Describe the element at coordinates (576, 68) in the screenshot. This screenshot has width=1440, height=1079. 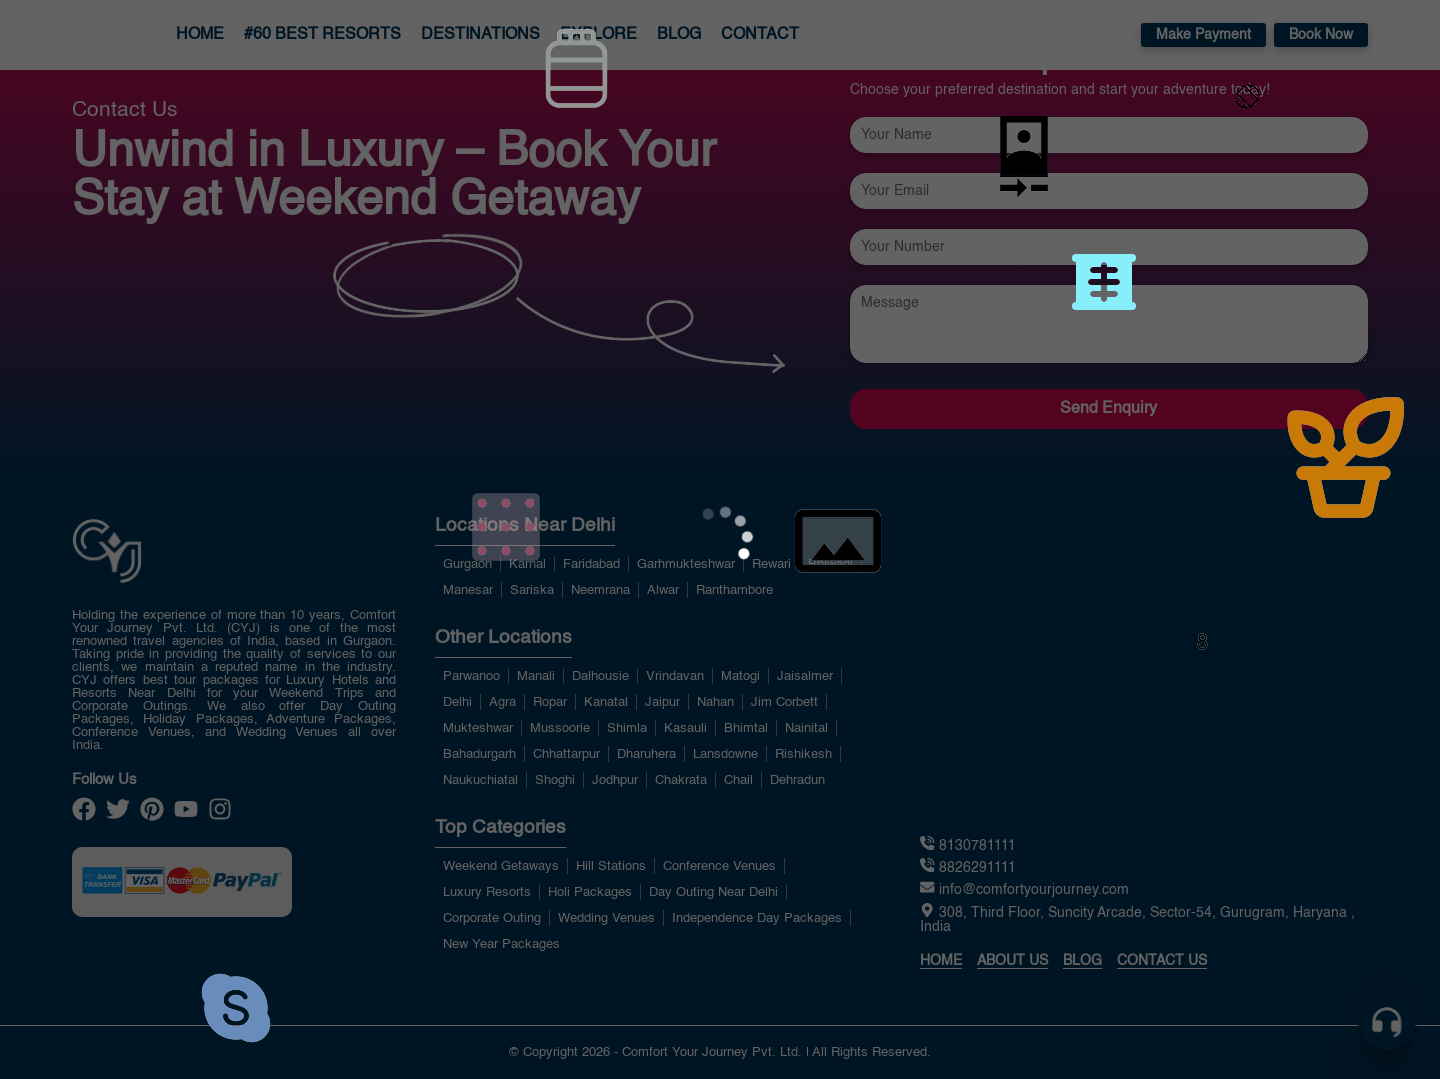
I see `view or manage labeled containers` at that location.